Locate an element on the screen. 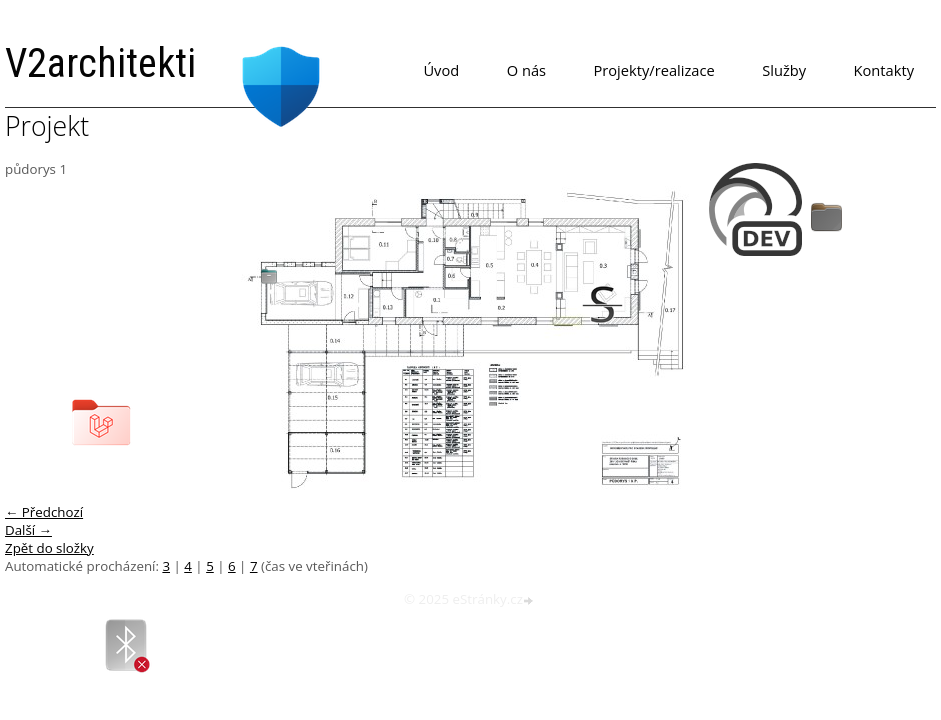 Image resolution: width=941 pixels, height=720 pixels. laravel project folder is located at coordinates (101, 424).